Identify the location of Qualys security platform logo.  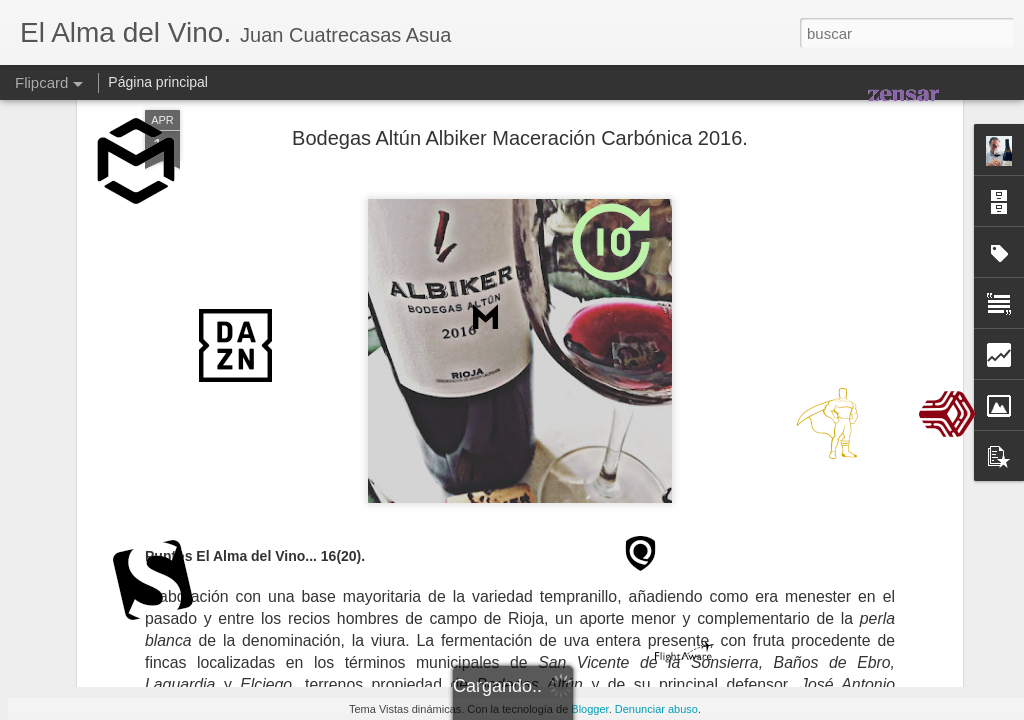
(640, 553).